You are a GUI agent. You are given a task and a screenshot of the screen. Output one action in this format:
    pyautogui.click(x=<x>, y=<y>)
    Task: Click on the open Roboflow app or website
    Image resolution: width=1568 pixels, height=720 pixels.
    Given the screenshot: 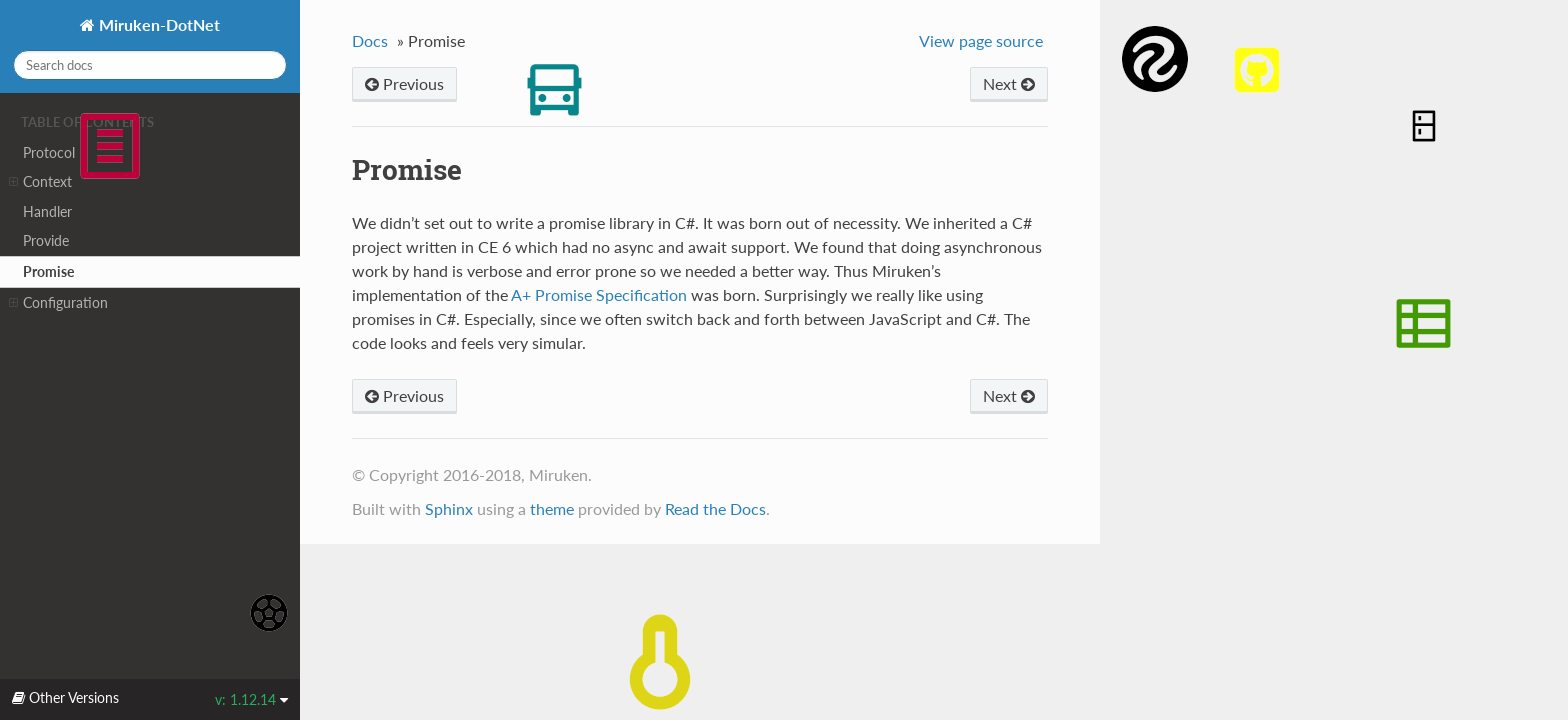 What is the action you would take?
    pyautogui.click(x=1155, y=59)
    